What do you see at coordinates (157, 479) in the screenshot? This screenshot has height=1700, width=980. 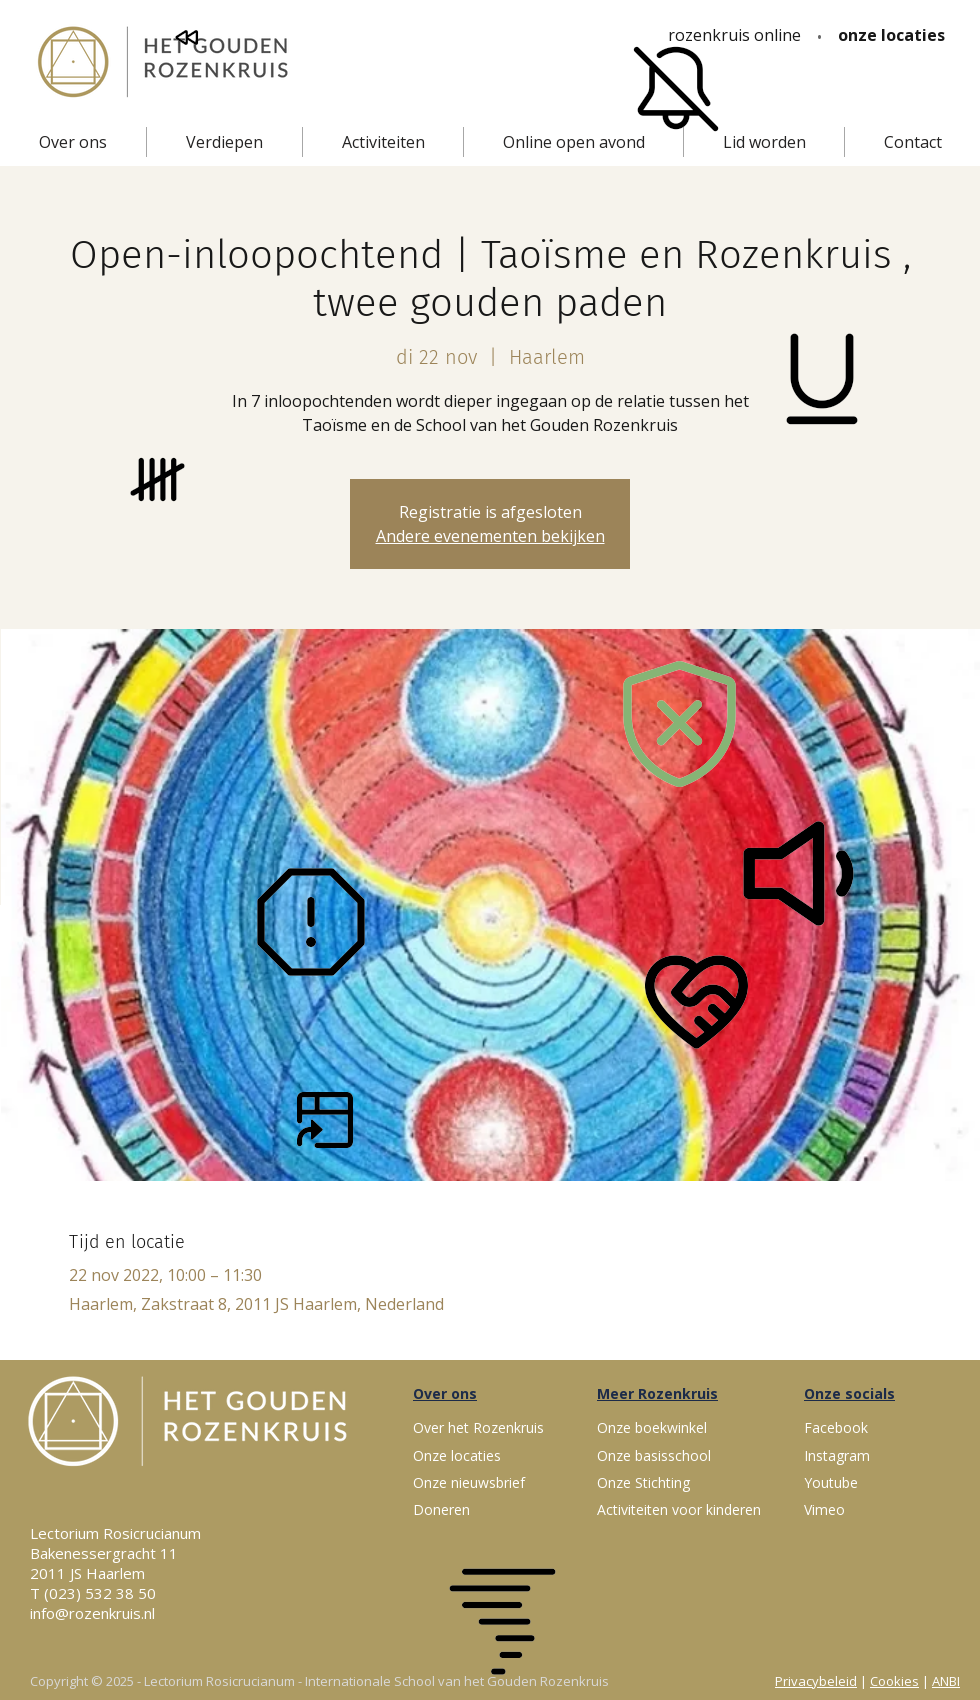 I see `track count or keep score` at bounding box center [157, 479].